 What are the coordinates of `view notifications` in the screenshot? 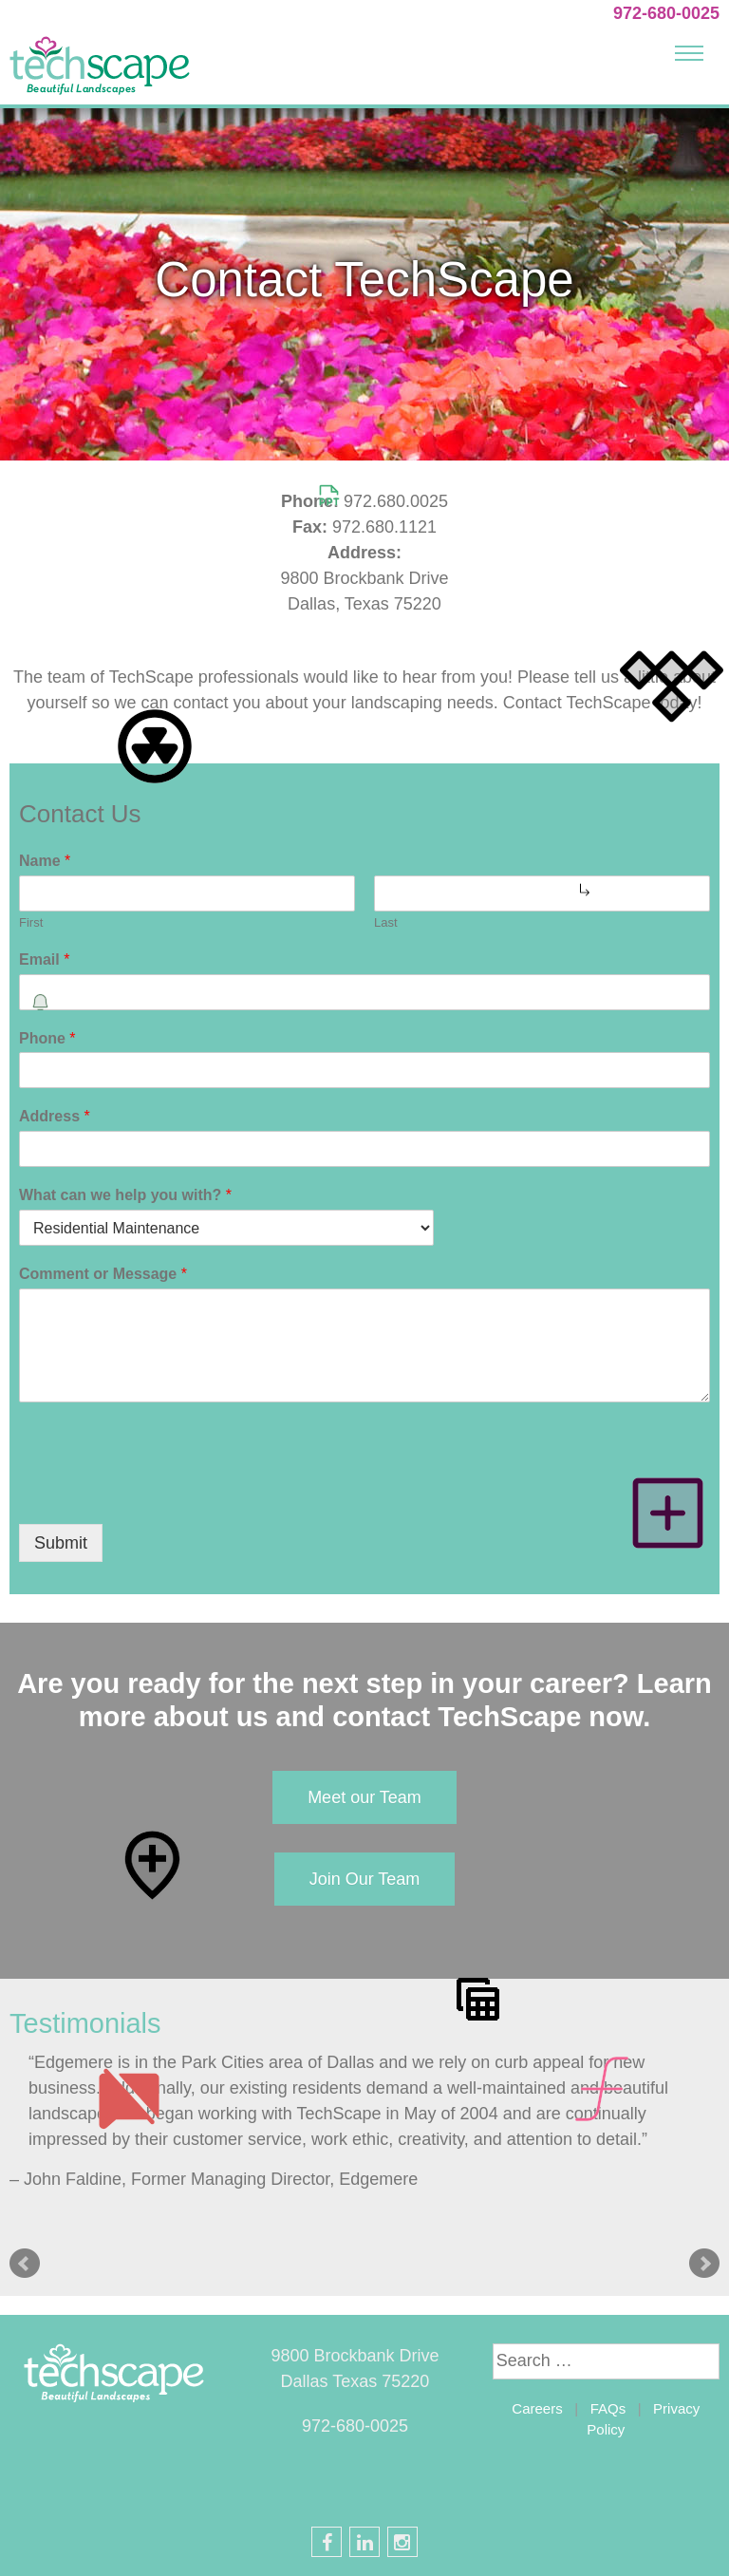 It's located at (40, 1002).